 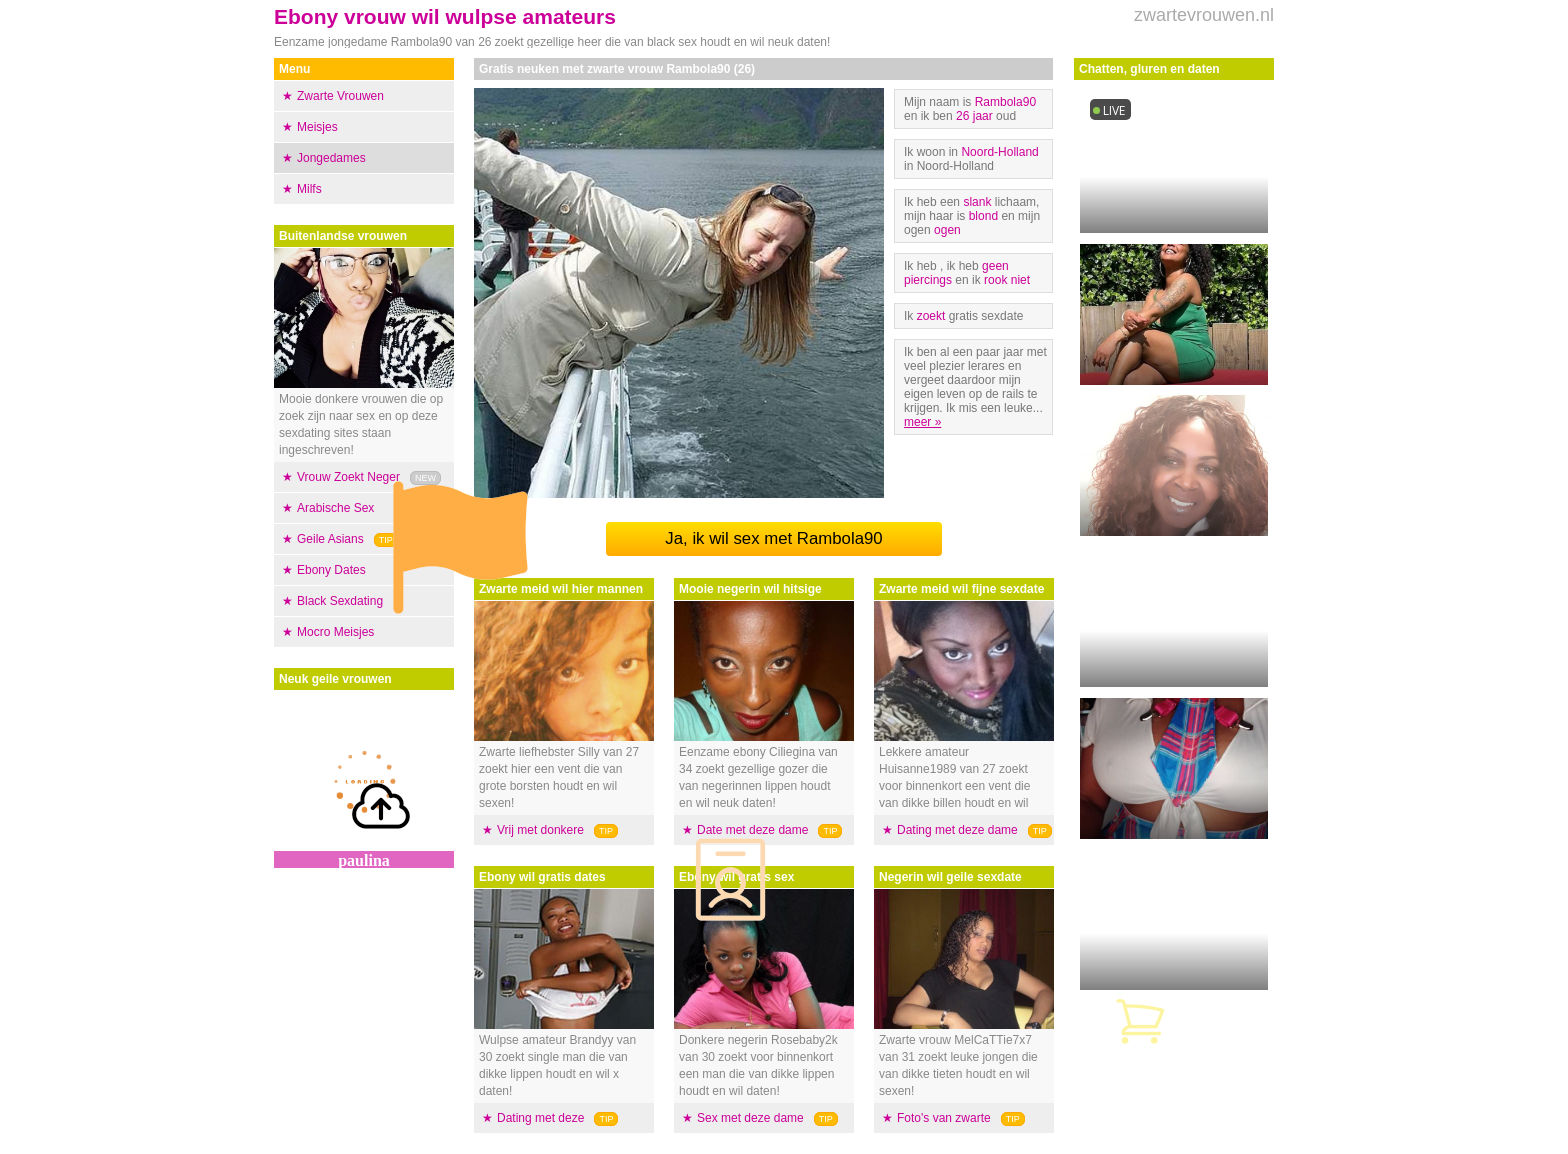 I want to click on view your shopping cart, so click(x=1140, y=1021).